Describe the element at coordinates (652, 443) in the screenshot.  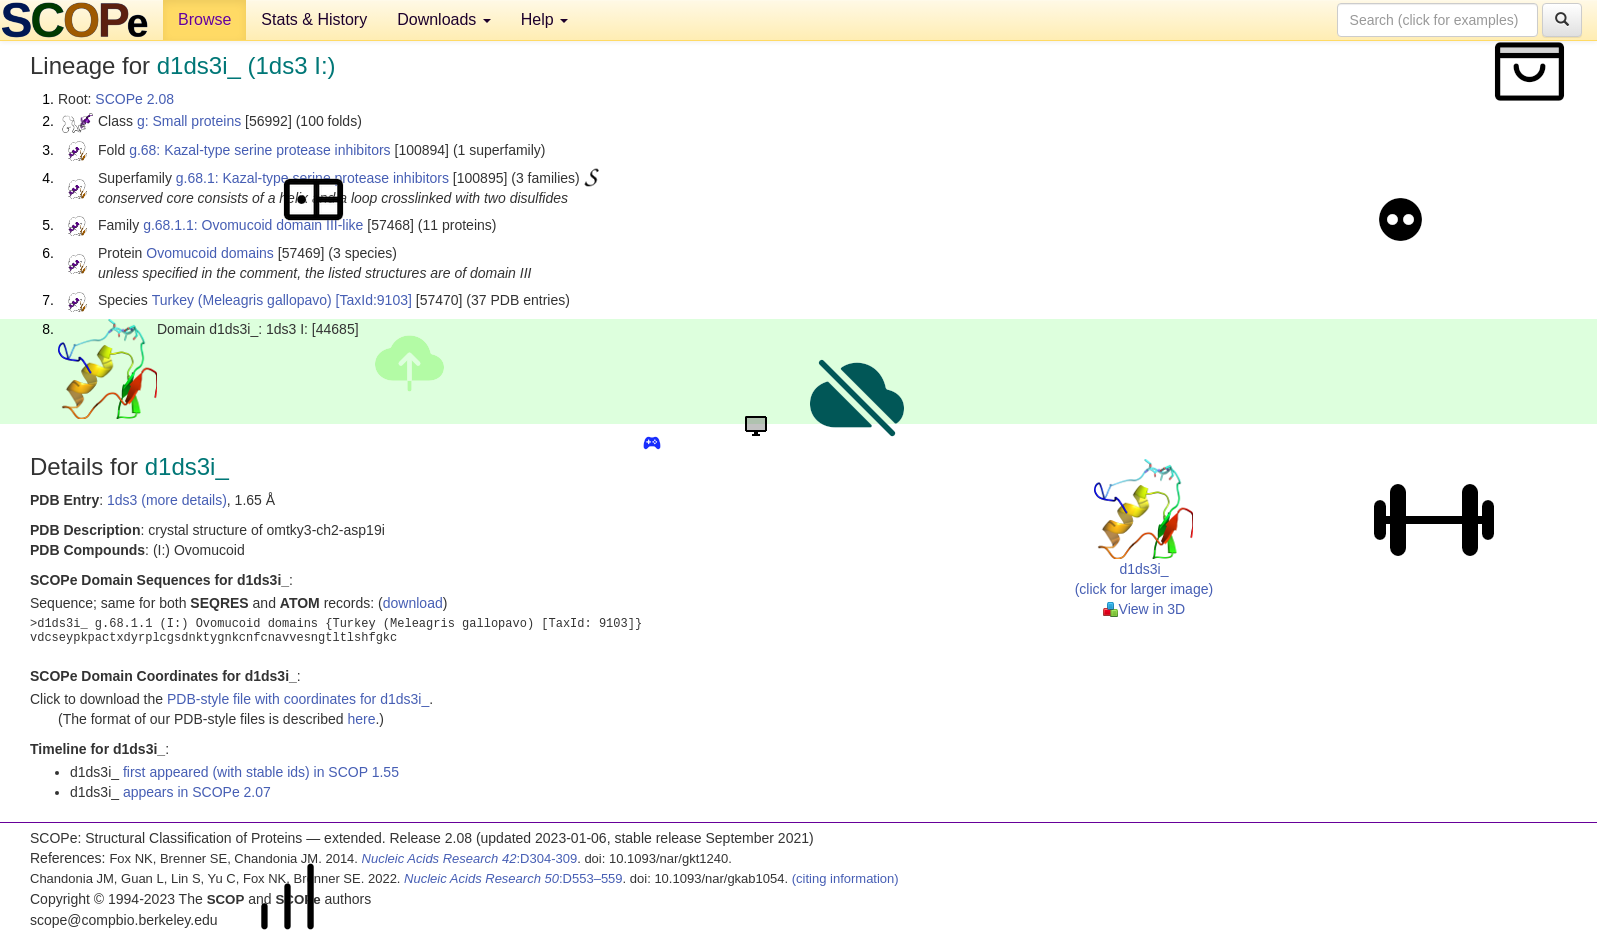
I see `access gaming features or settings` at that location.